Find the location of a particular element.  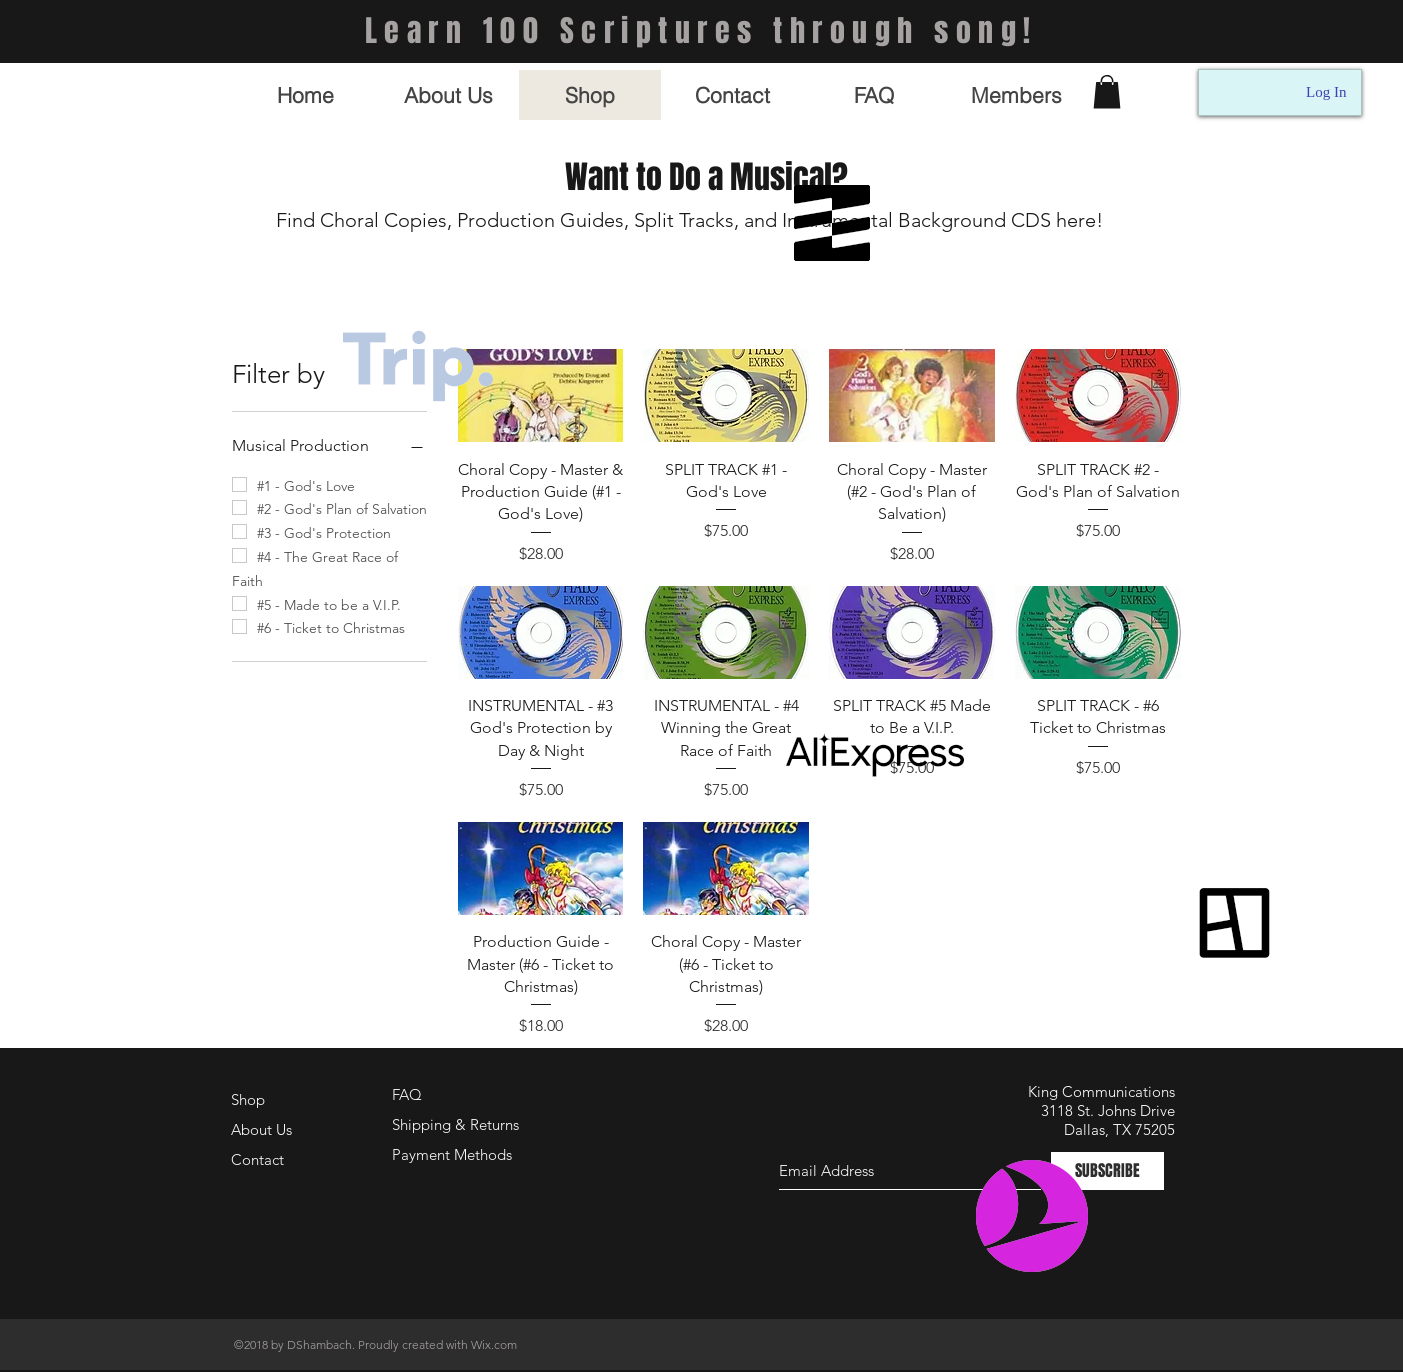

open the Trip.com app is located at coordinates (418, 366).